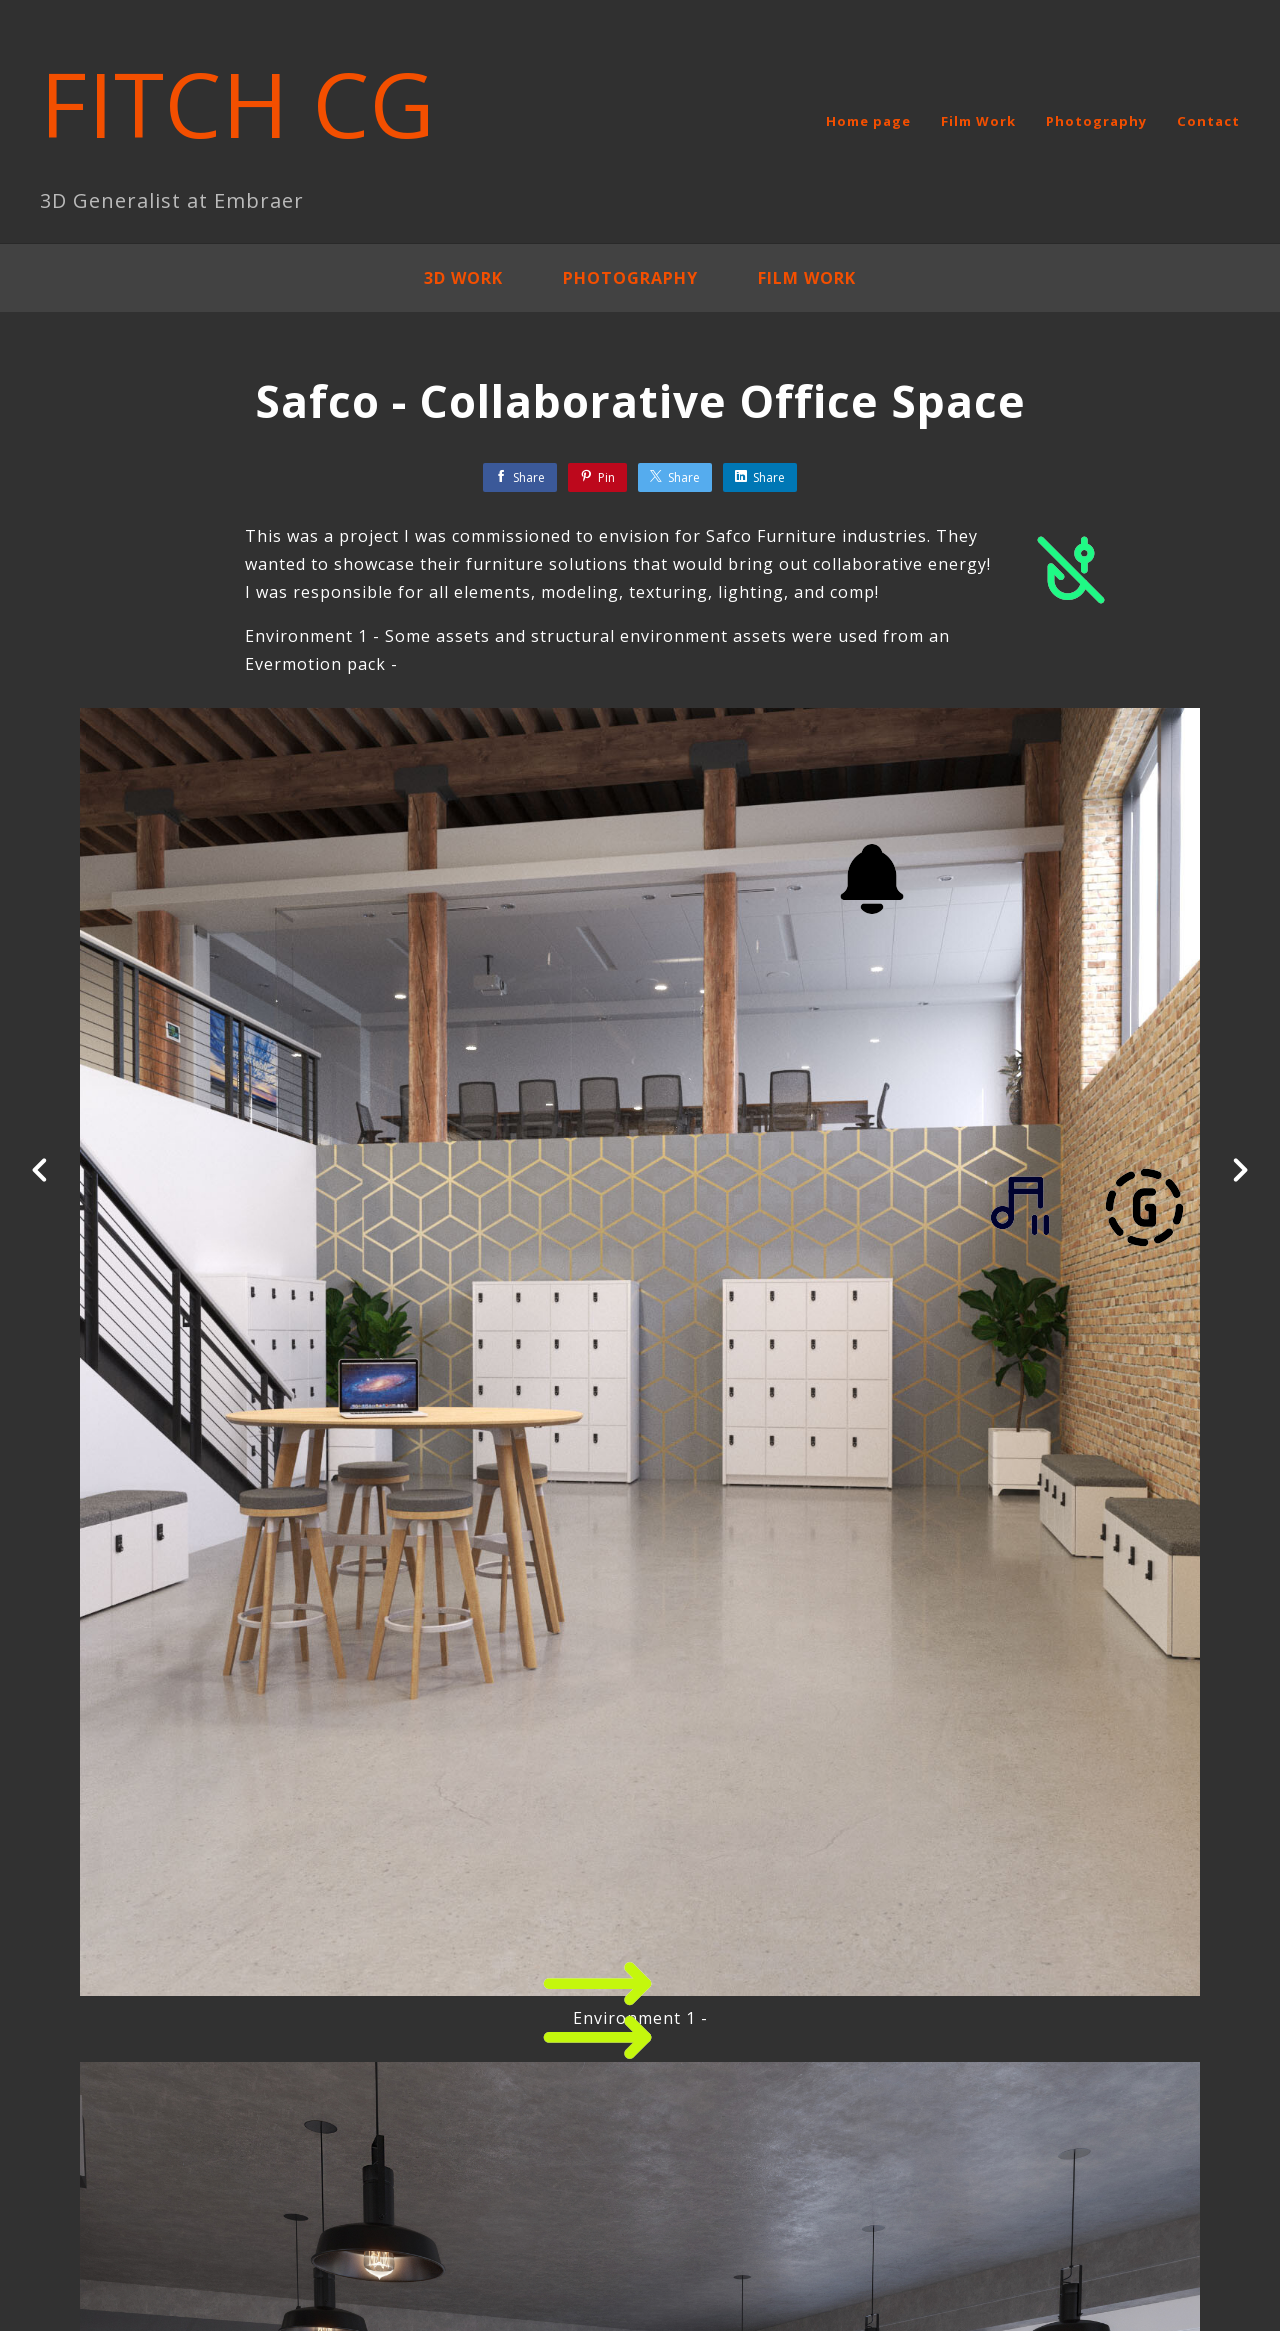 The image size is (1280, 2331). What do you see at coordinates (1020, 1203) in the screenshot?
I see `pause the currently playing music` at bounding box center [1020, 1203].